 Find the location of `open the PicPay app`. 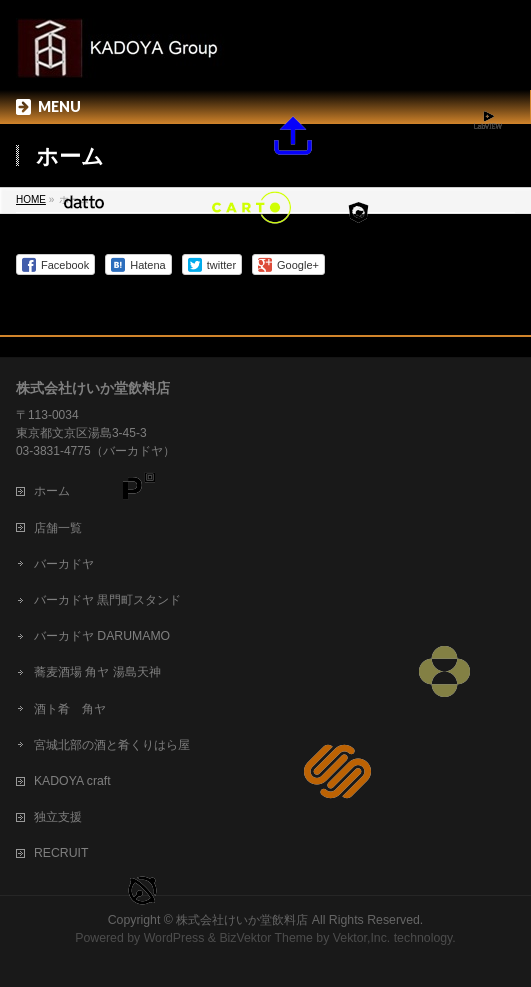

open the PicPay app is located at coordinates (139, 486).